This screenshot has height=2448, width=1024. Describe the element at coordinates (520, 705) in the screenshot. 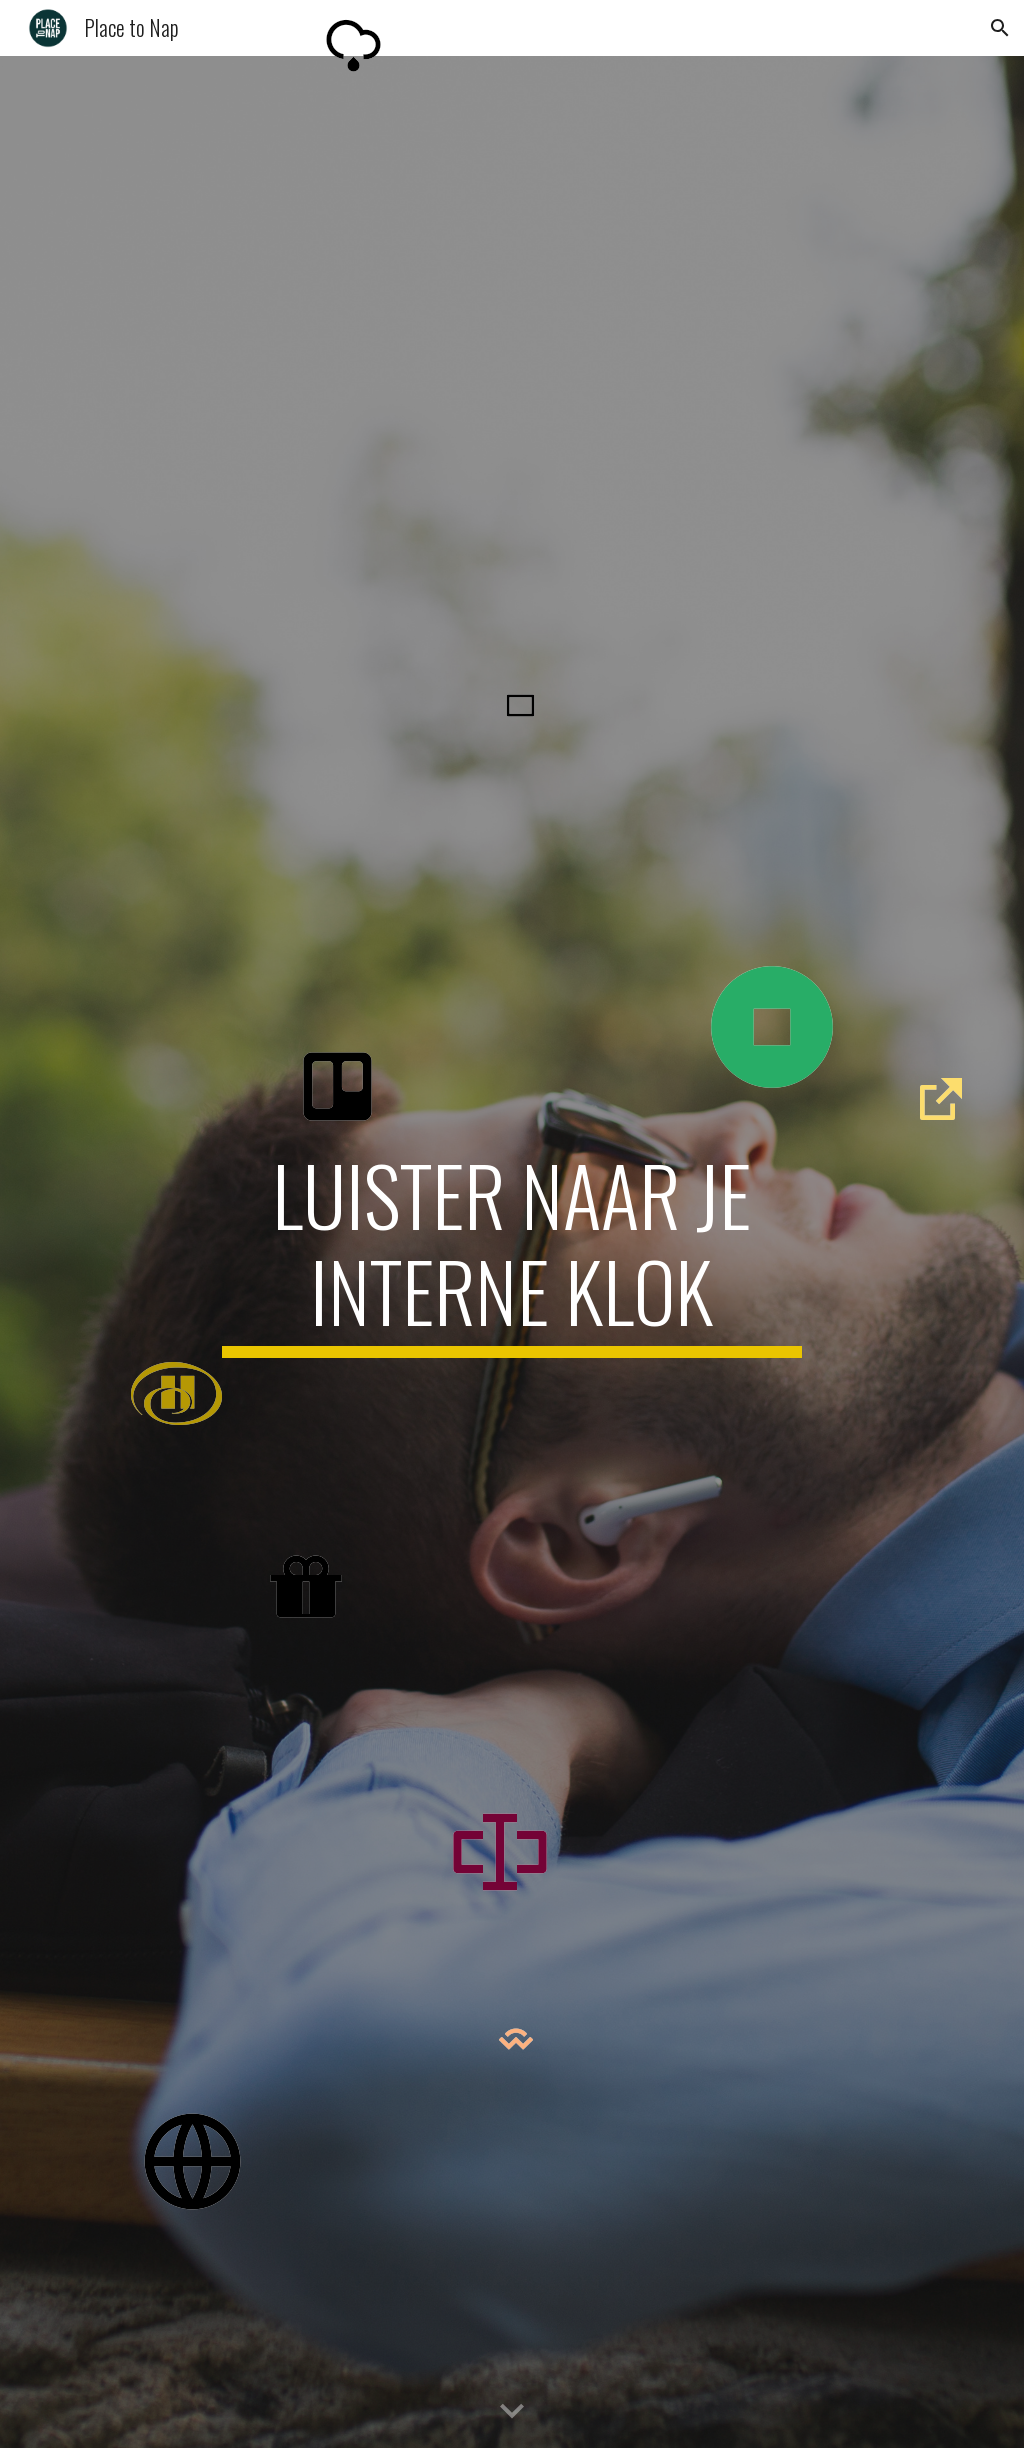

I see `draw a rectangle shape` at that location.